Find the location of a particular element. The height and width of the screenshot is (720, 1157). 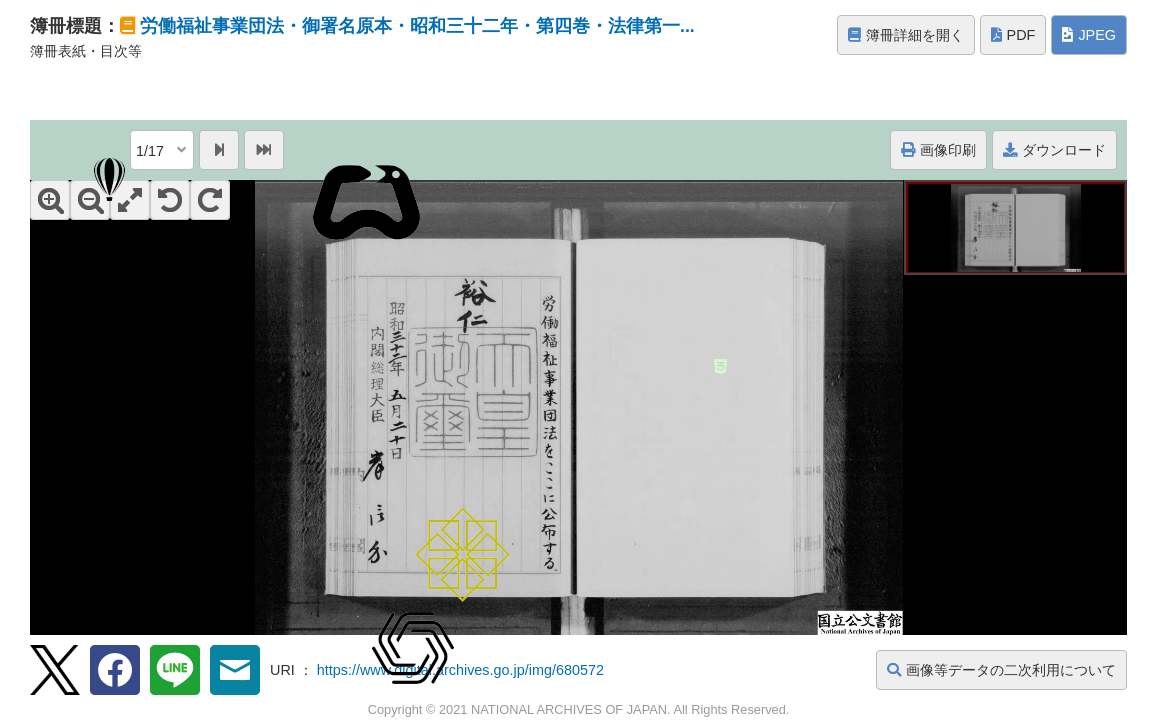

CentOS Linux distribution logo is located at coordinates (462, 554).